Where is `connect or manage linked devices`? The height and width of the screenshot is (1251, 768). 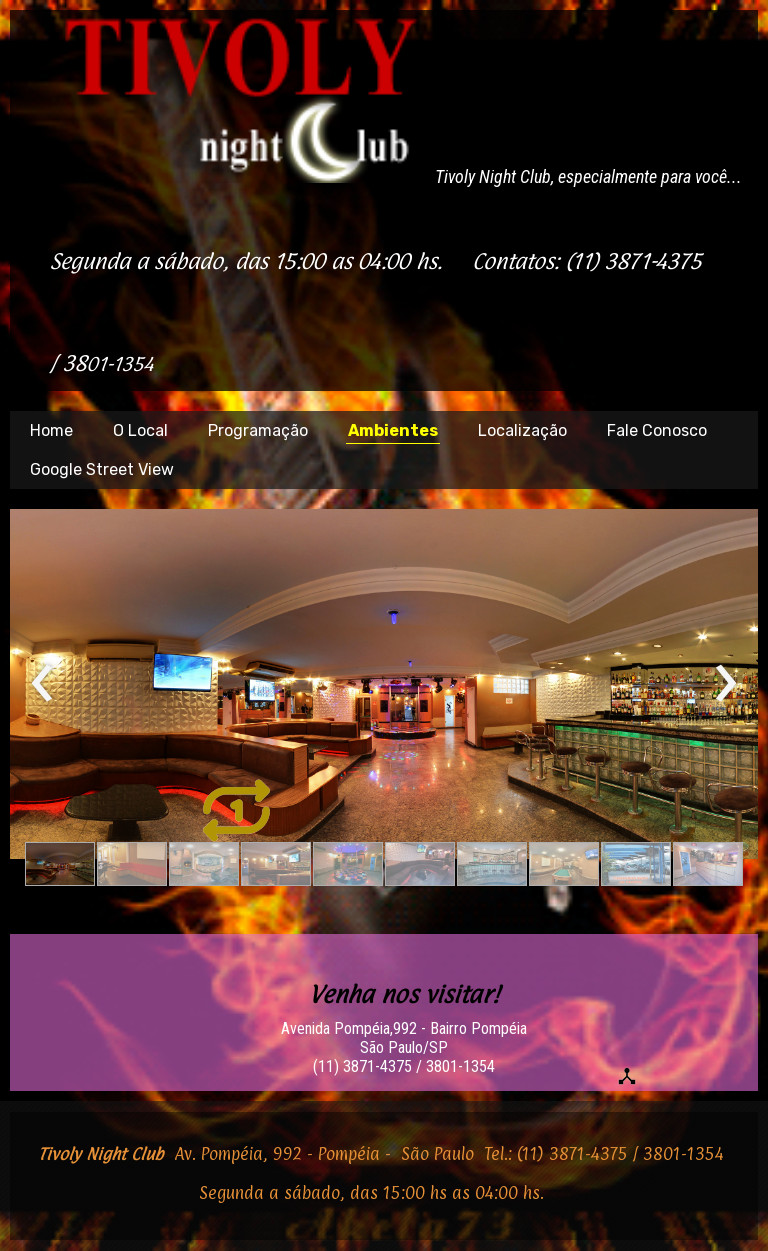 connect or manage linked devices is located at coordinates (627, 1076).